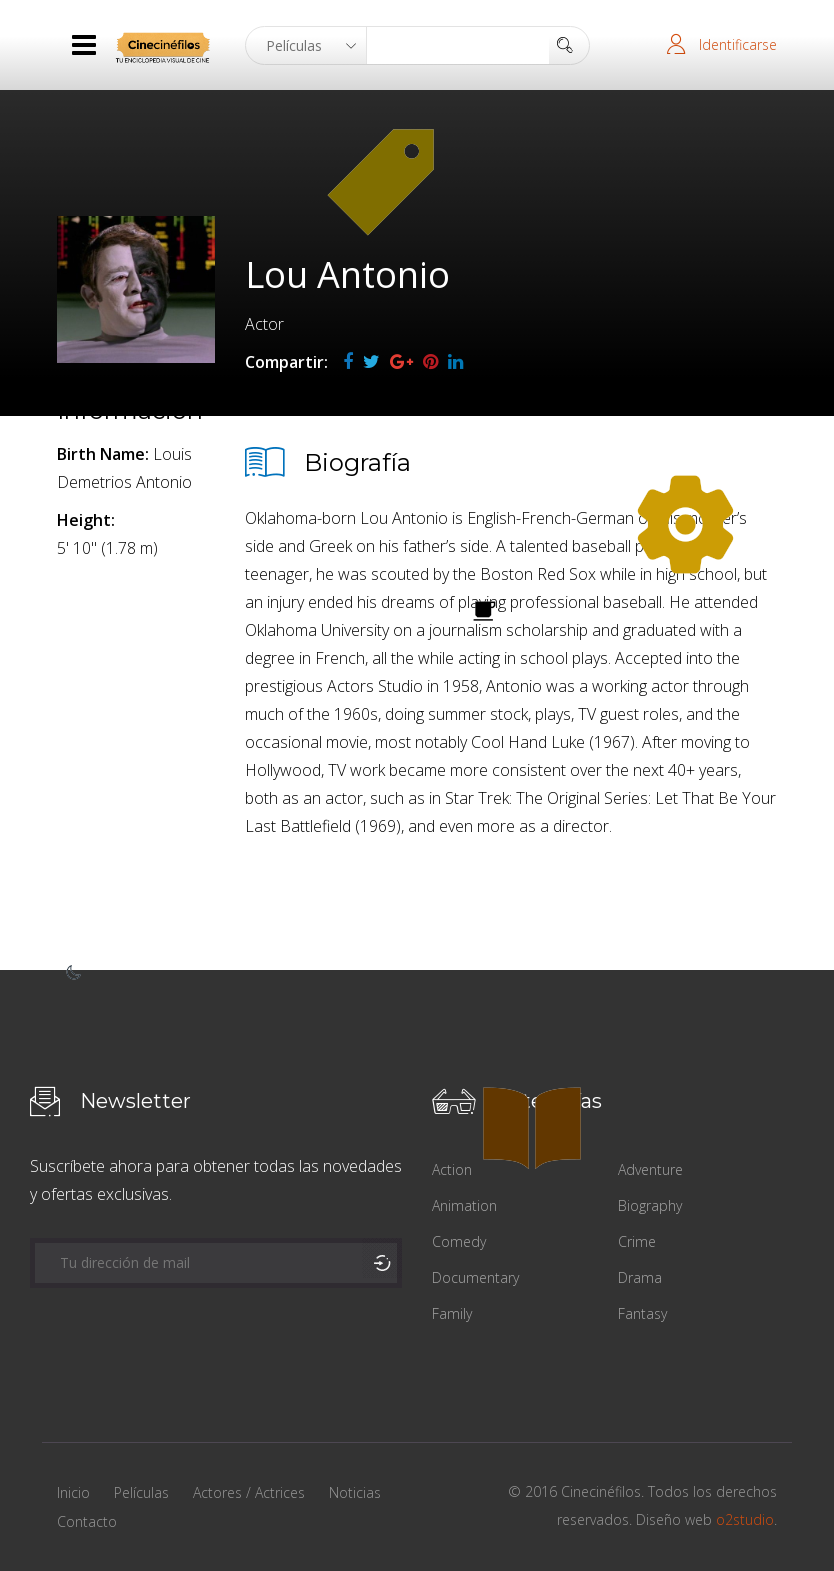  What do you see at coordinates (484, 611) in the screenshot?
I see `find nearby coffee shops or cafes` at bounding box center [484, 611].